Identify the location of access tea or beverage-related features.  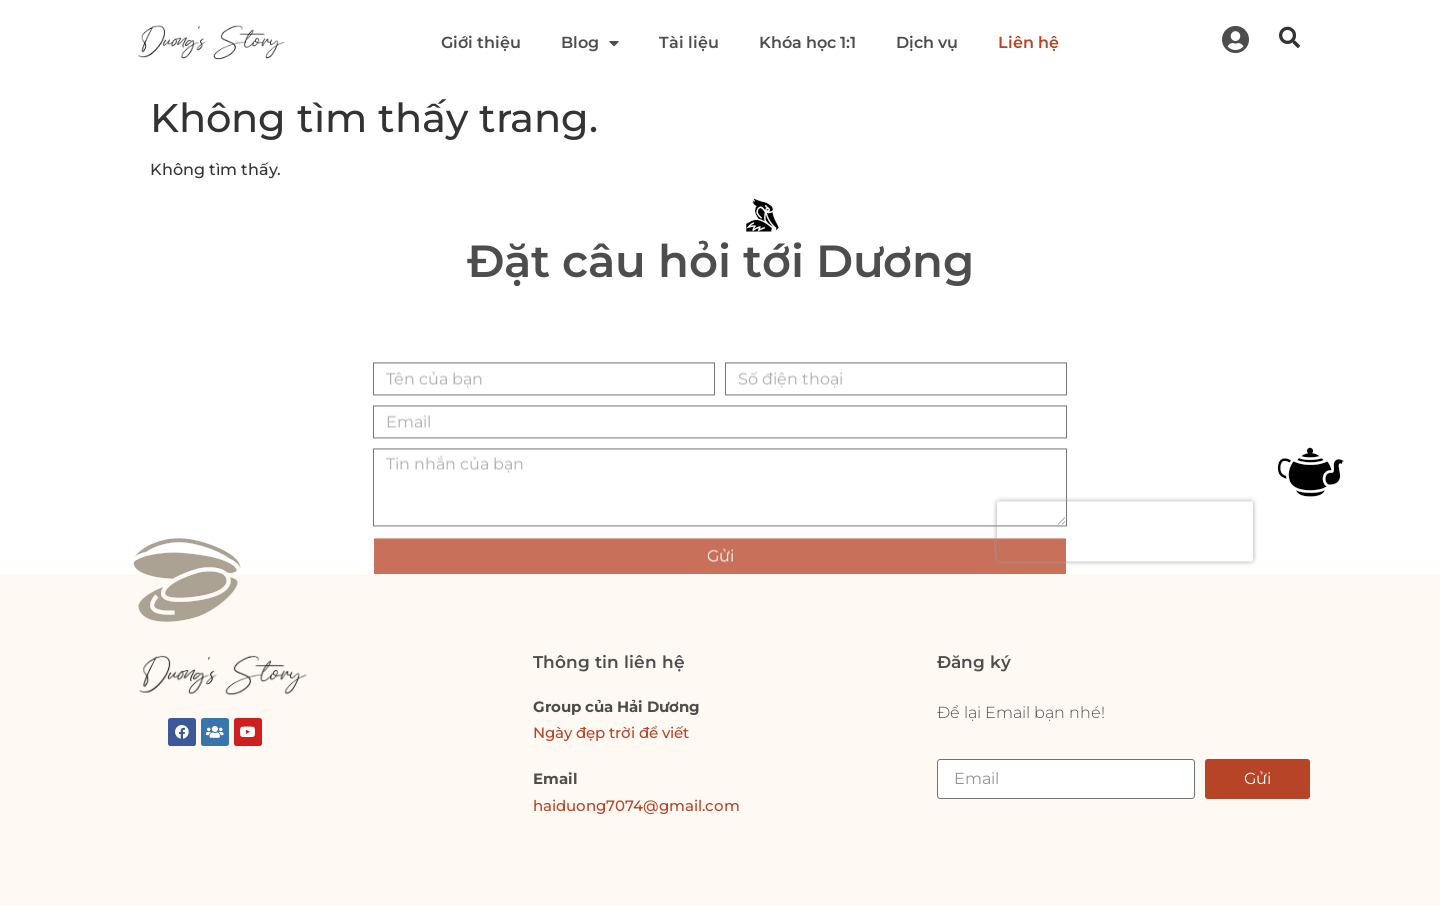
(1310, 471).